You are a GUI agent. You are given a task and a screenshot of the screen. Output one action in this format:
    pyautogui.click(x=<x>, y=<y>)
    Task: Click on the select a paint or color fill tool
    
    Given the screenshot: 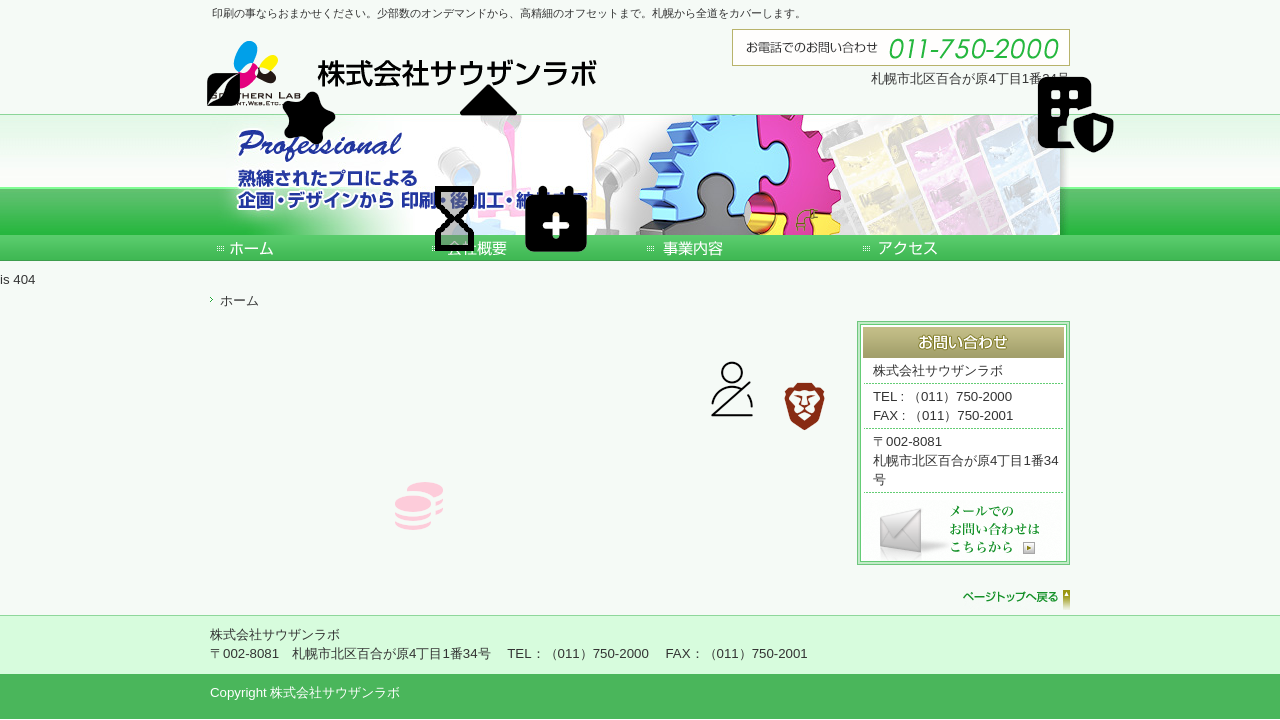 What is the action you would take?
    pyautogui.click(x=309, y=118)
    